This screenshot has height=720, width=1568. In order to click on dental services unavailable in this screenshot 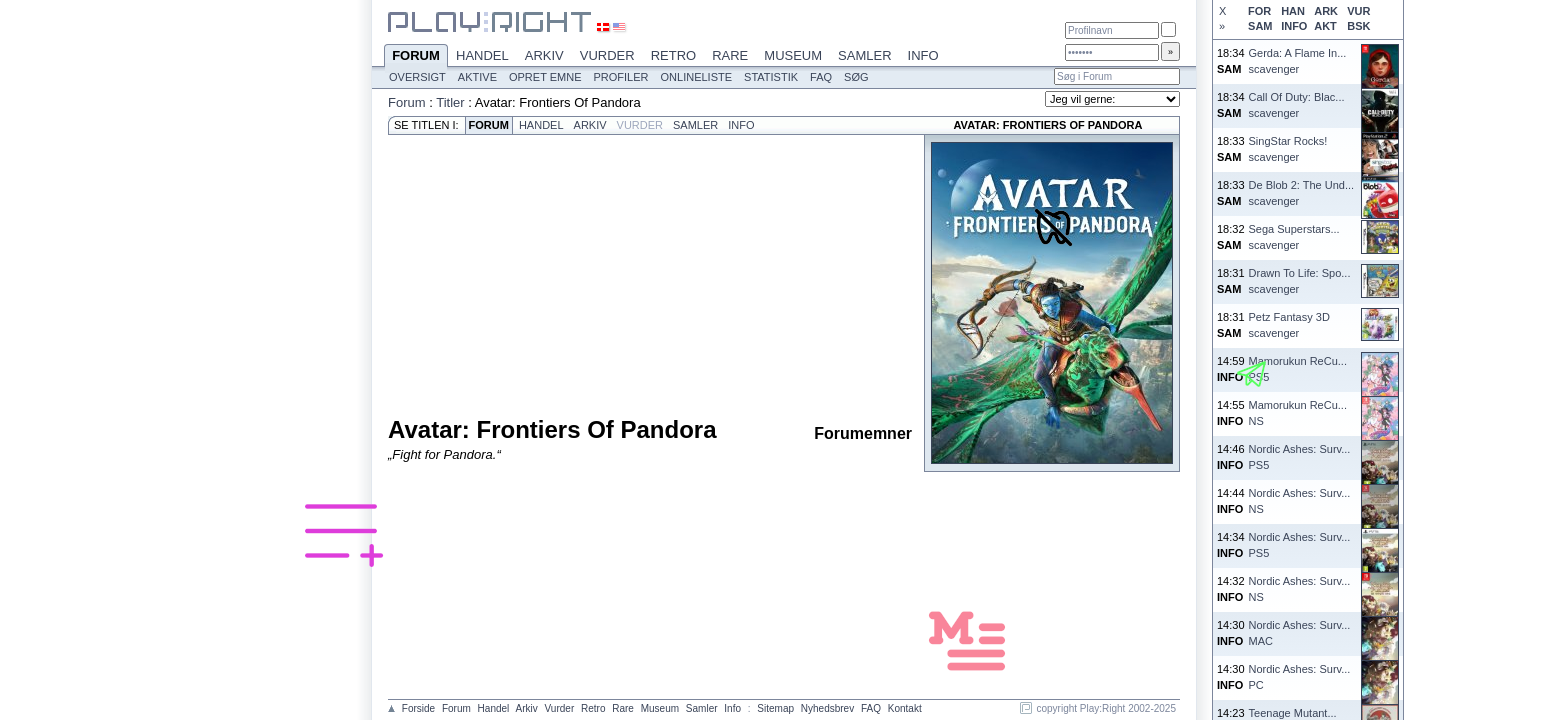, I will do `click(1053, 227)`.